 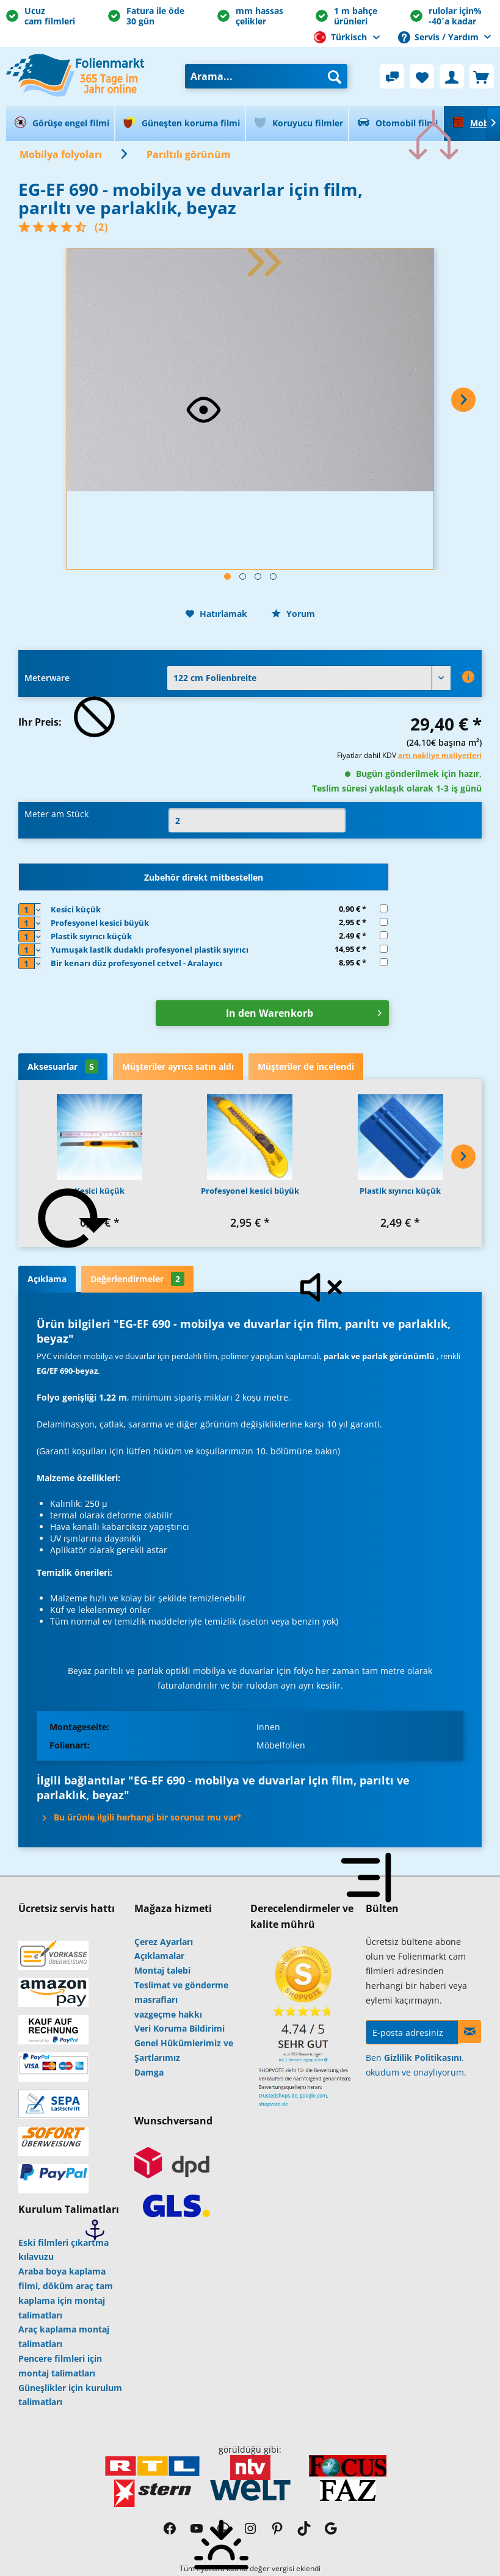 What do you see at coordinates (264, 262) in the screenshot?
I see `skip forward or advance to next item` at bounding box center [264, 262].